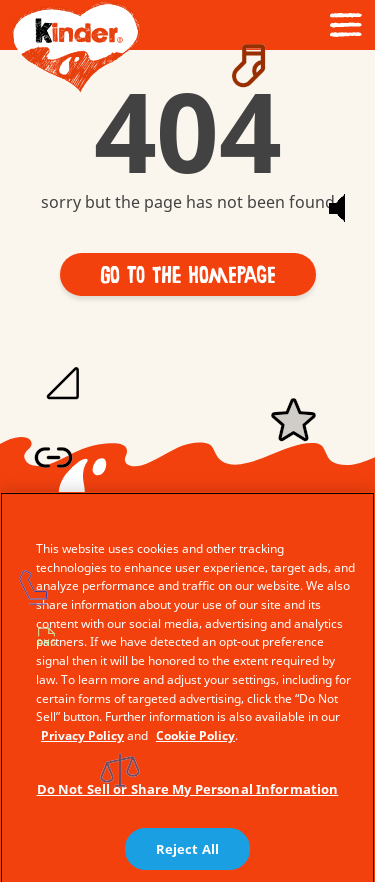 The image size is (375, 882). Describe the element at coordinates (338, 208) in the screenshot. I see `mute audio or turn off sound` at that location.